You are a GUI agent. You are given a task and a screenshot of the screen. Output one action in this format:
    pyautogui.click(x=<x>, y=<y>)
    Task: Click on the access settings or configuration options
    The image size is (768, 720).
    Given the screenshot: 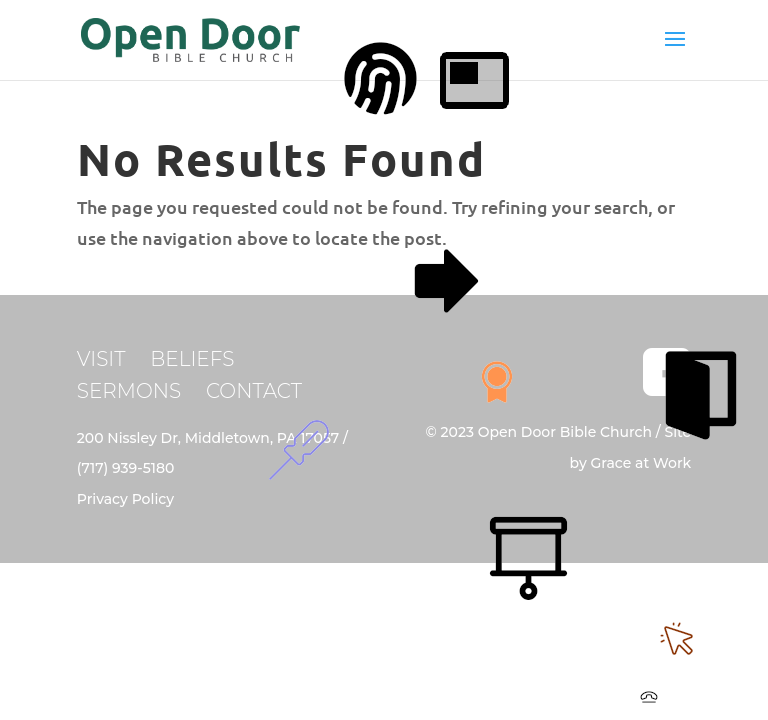 What is the action you would take?
    pyautogui.click(x=299, y=450)
    